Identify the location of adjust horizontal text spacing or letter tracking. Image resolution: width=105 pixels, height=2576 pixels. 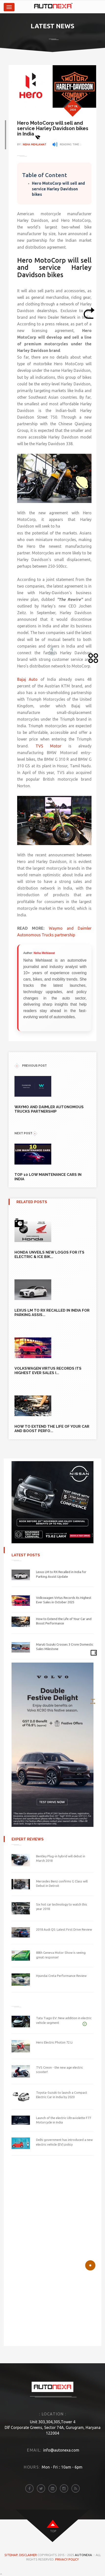
(93, 1701).